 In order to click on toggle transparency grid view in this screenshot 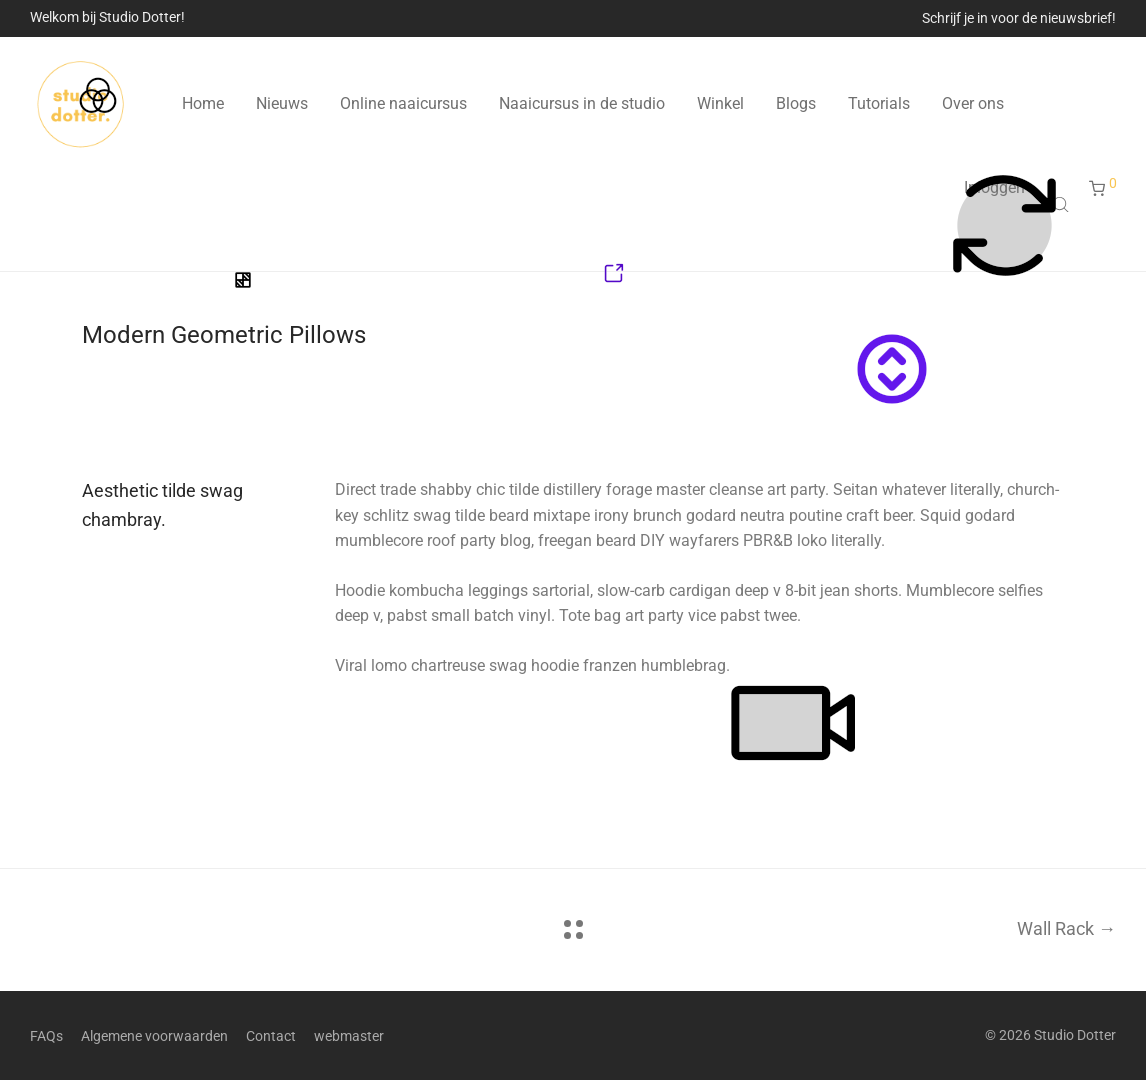, I will do `click(243, 280)`.